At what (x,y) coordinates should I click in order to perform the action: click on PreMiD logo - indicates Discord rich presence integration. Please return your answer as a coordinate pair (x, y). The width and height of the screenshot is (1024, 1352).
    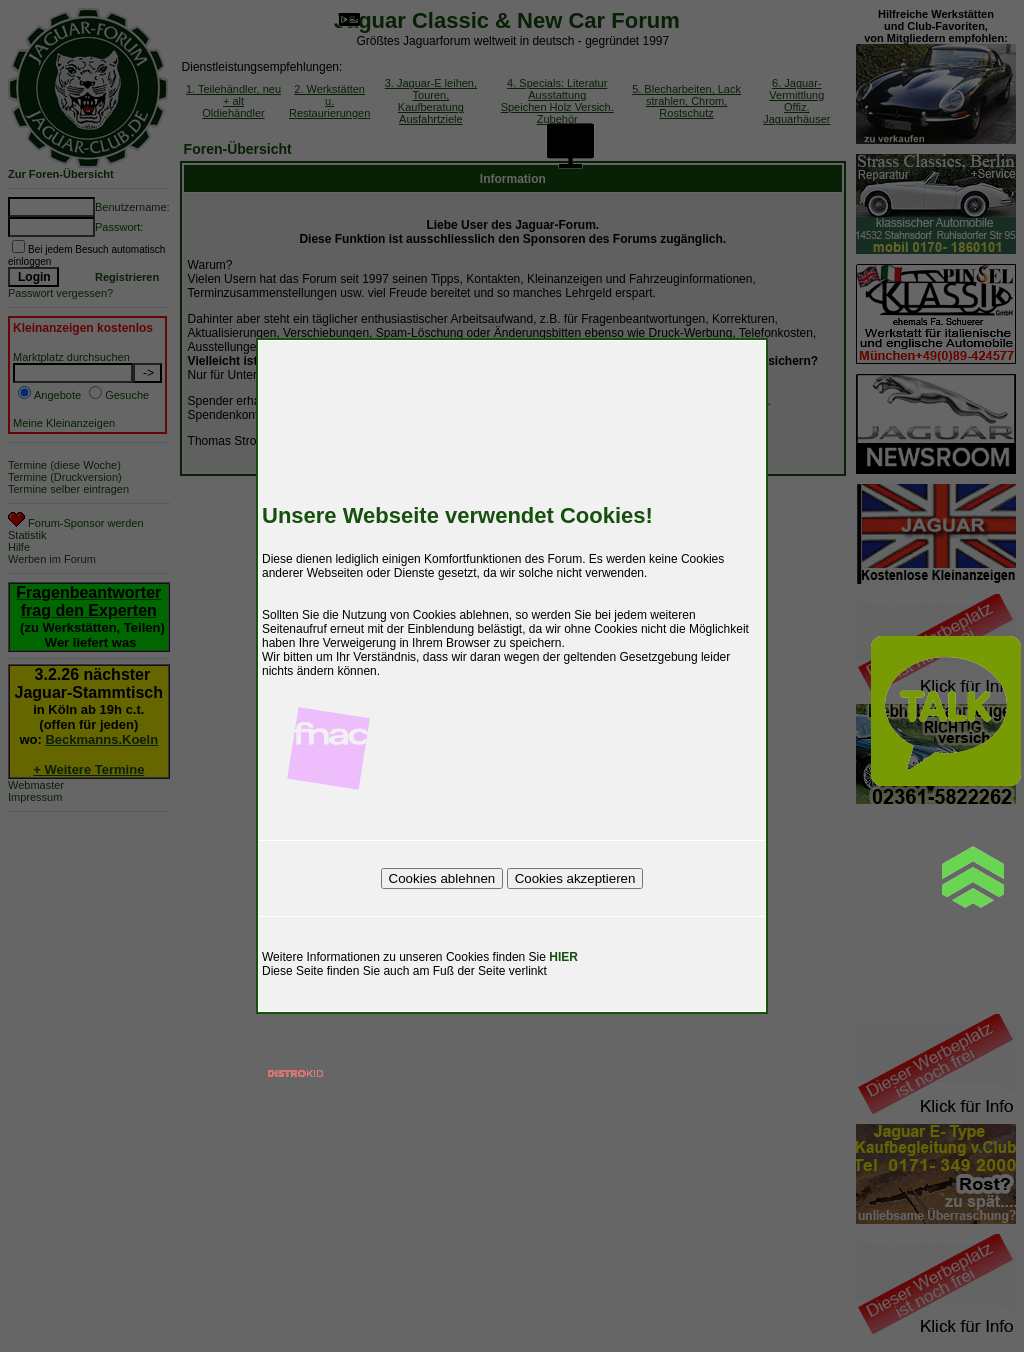
    Looking at the image, I should click on (349, 19).